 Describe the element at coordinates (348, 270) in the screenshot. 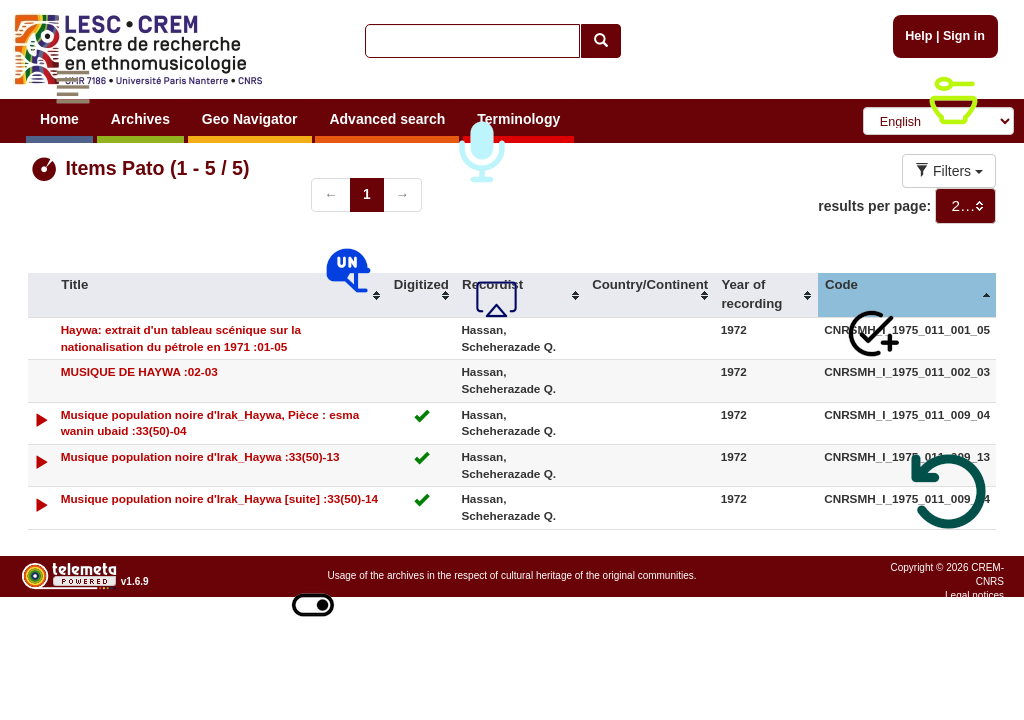

I see `indicates united nations peacekeeping forces` at that location.